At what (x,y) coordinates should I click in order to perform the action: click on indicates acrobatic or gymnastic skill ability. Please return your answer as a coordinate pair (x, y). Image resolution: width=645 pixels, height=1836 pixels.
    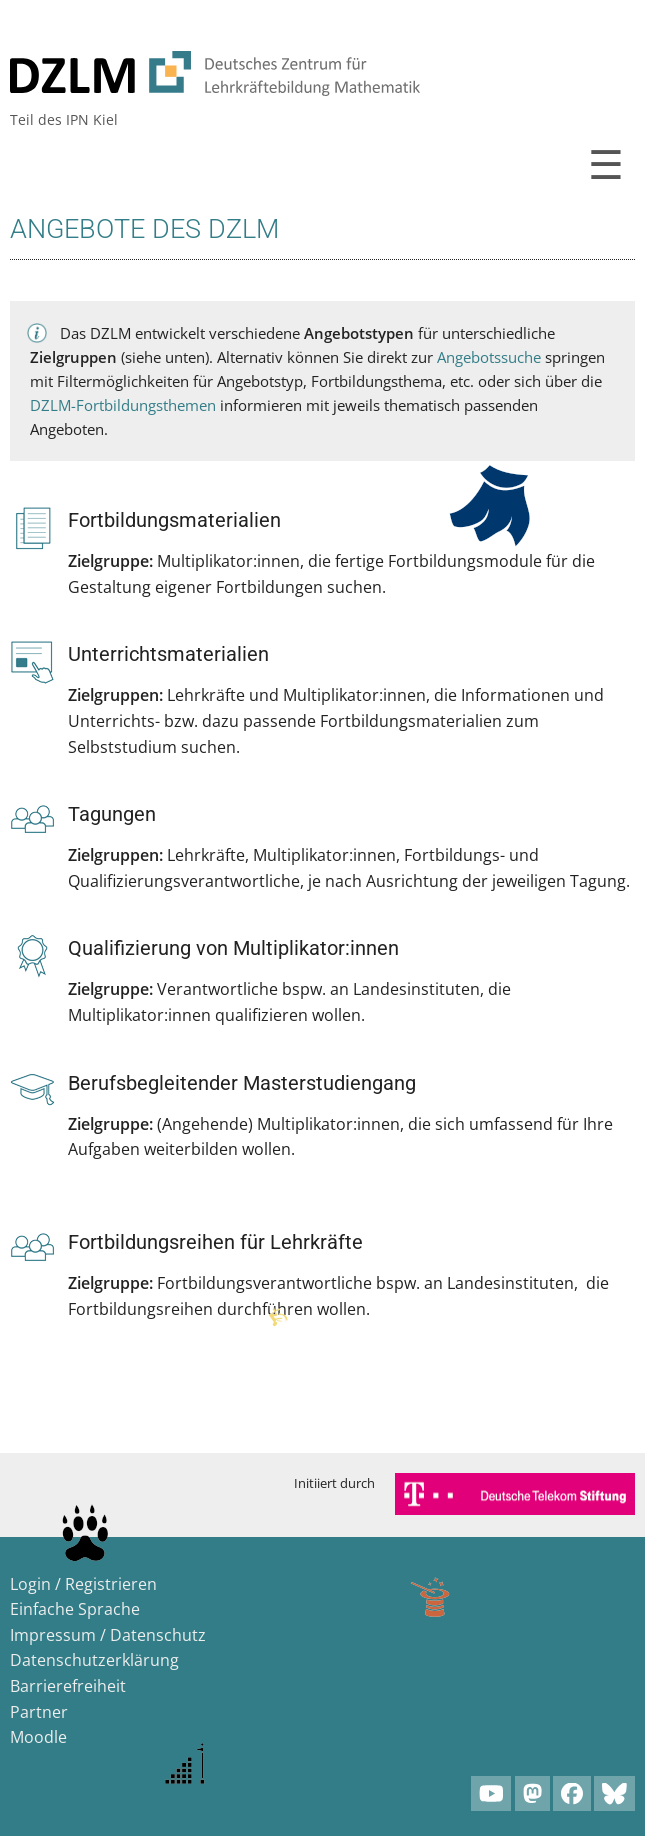
    Looking at the image, I should click on (278, 1316).